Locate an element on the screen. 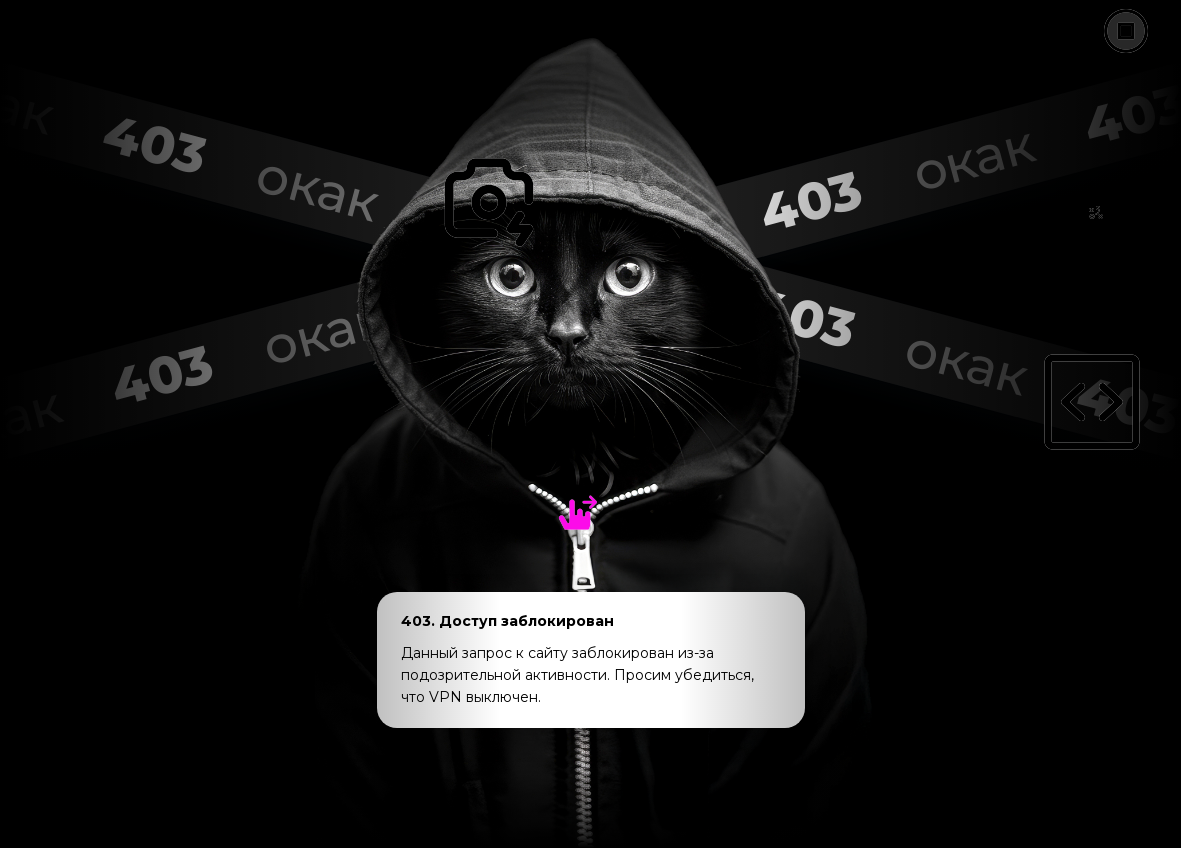 The height and width of the screenshot is (848, 1181). stop media playback is located at coordinates (1126, 31).